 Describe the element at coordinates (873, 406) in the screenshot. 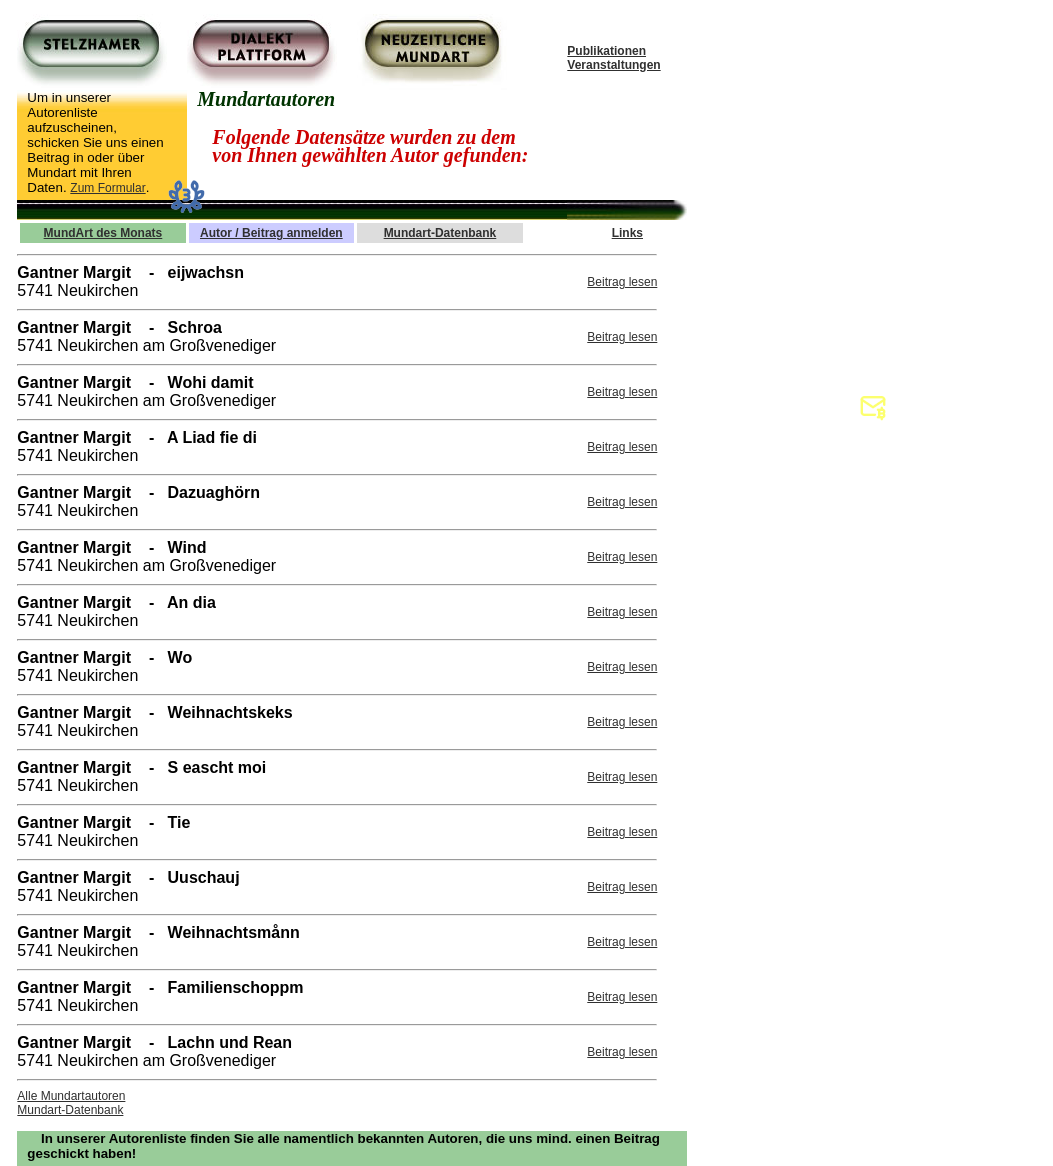

I see `receive bitcoin payment notifications` at that location.